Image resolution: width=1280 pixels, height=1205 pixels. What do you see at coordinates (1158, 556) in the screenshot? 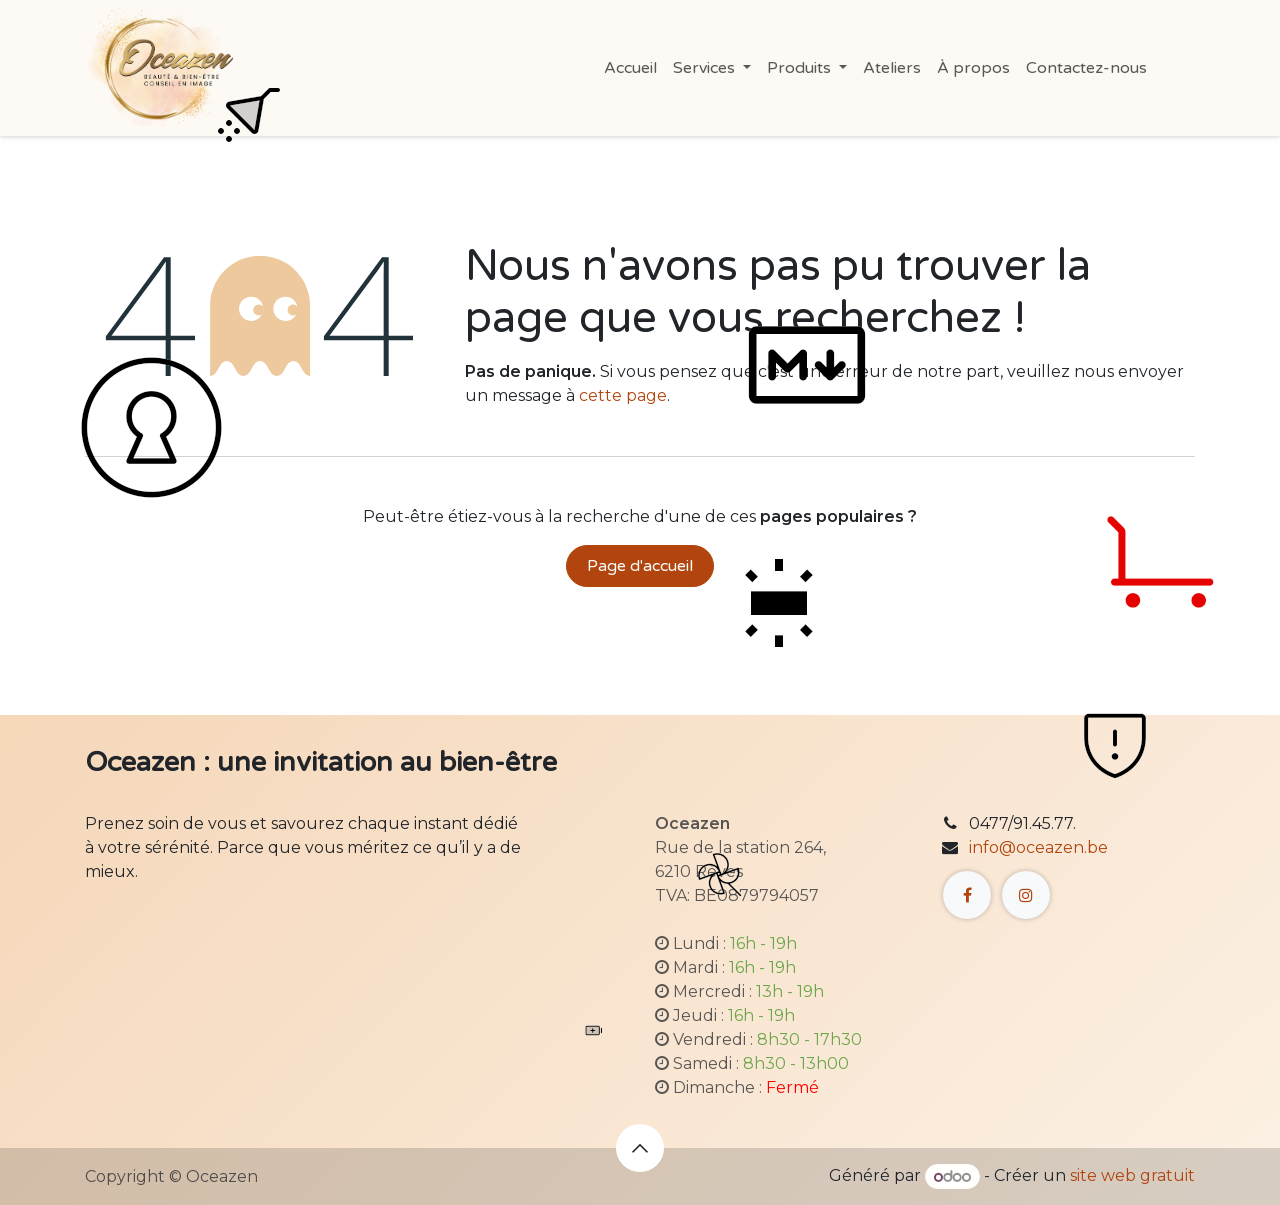
I see `view shopping cart` at bounding box center [1158, 556].